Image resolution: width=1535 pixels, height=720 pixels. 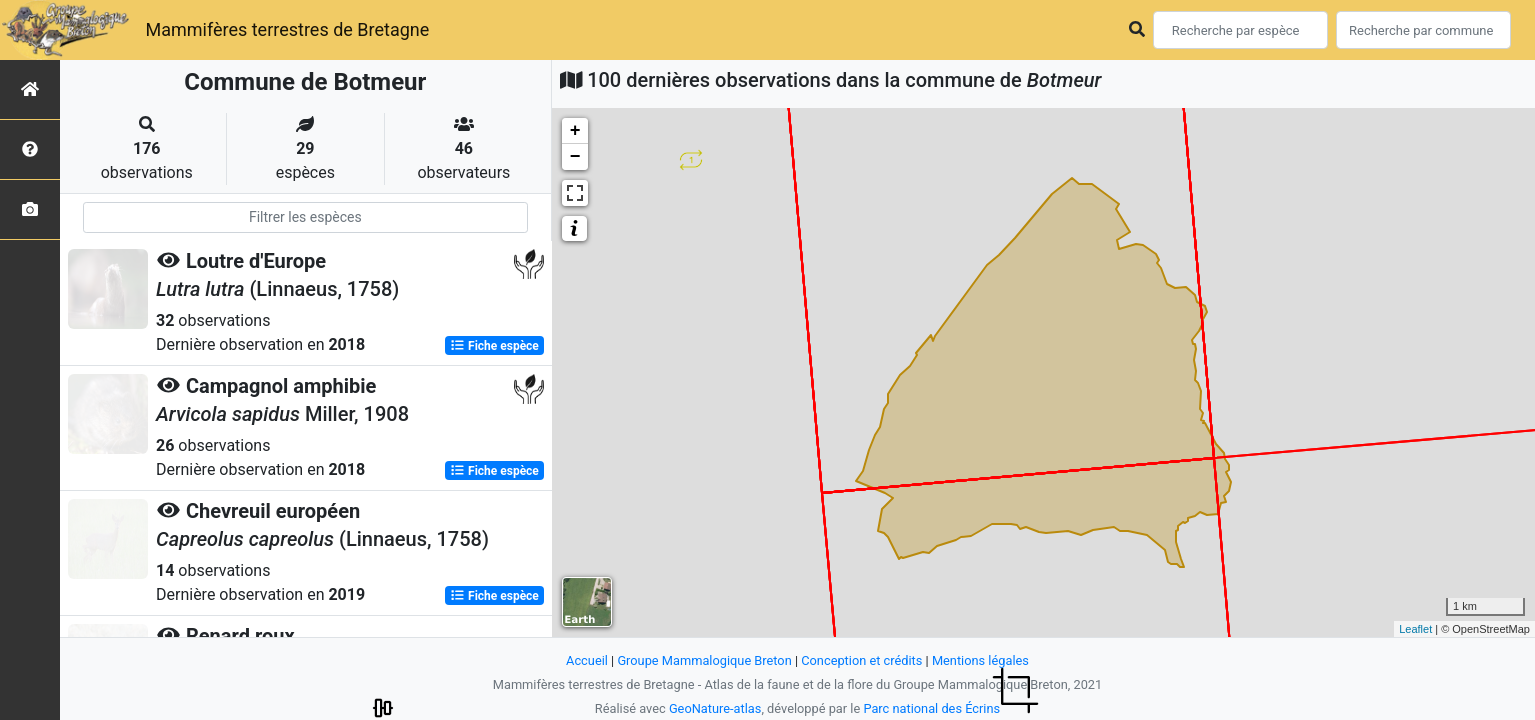 I want to click on crop an image or photo, so click(x=1015, y=690).